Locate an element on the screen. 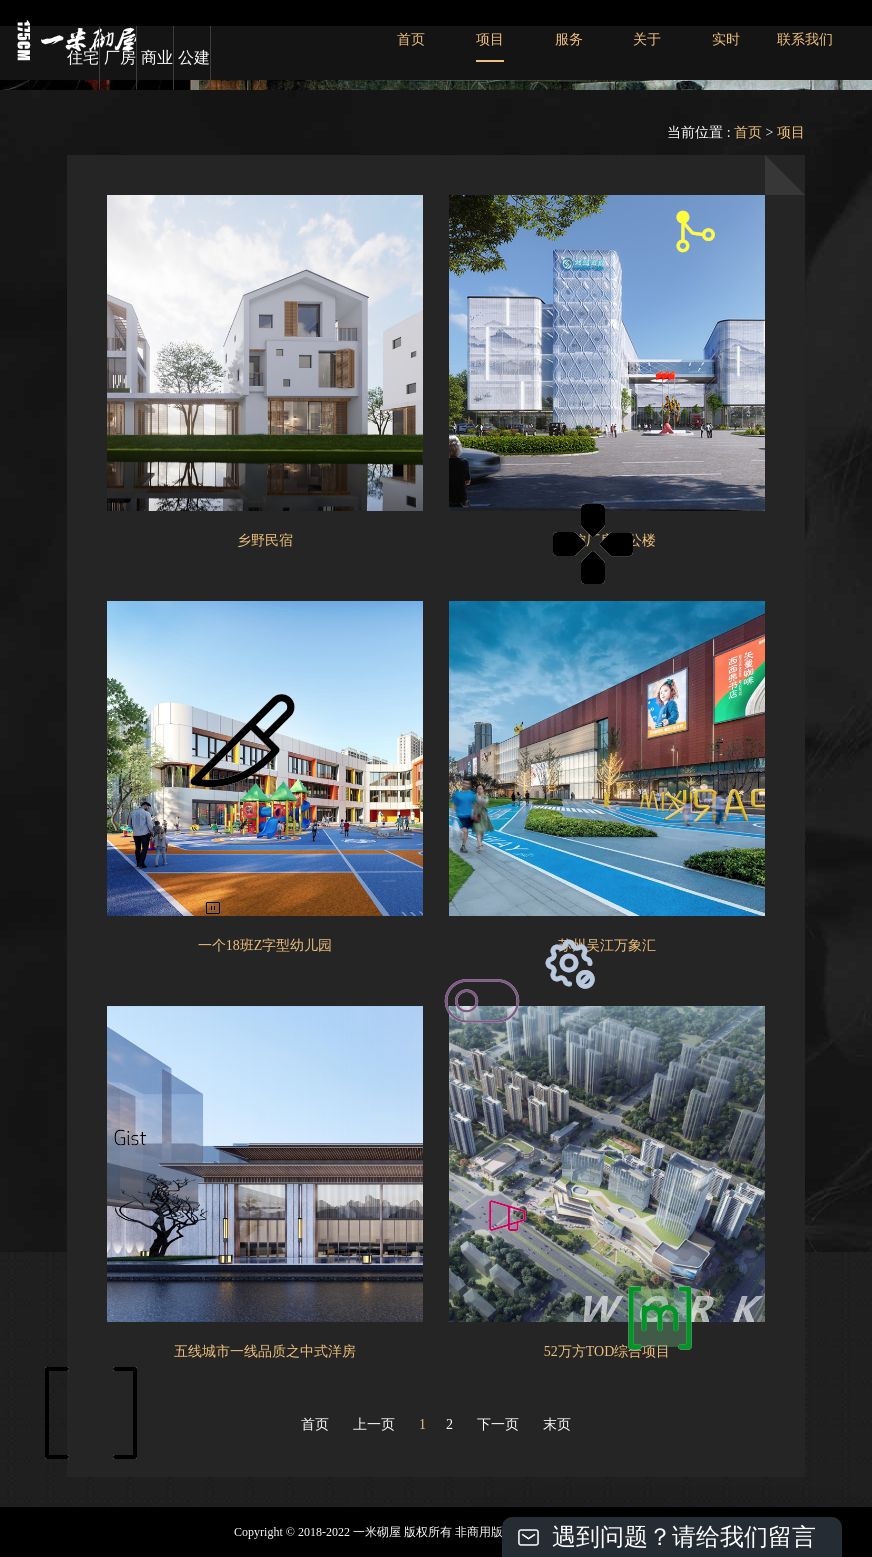  link to Matrix messaging platform is located at coordinates (660, 1318).